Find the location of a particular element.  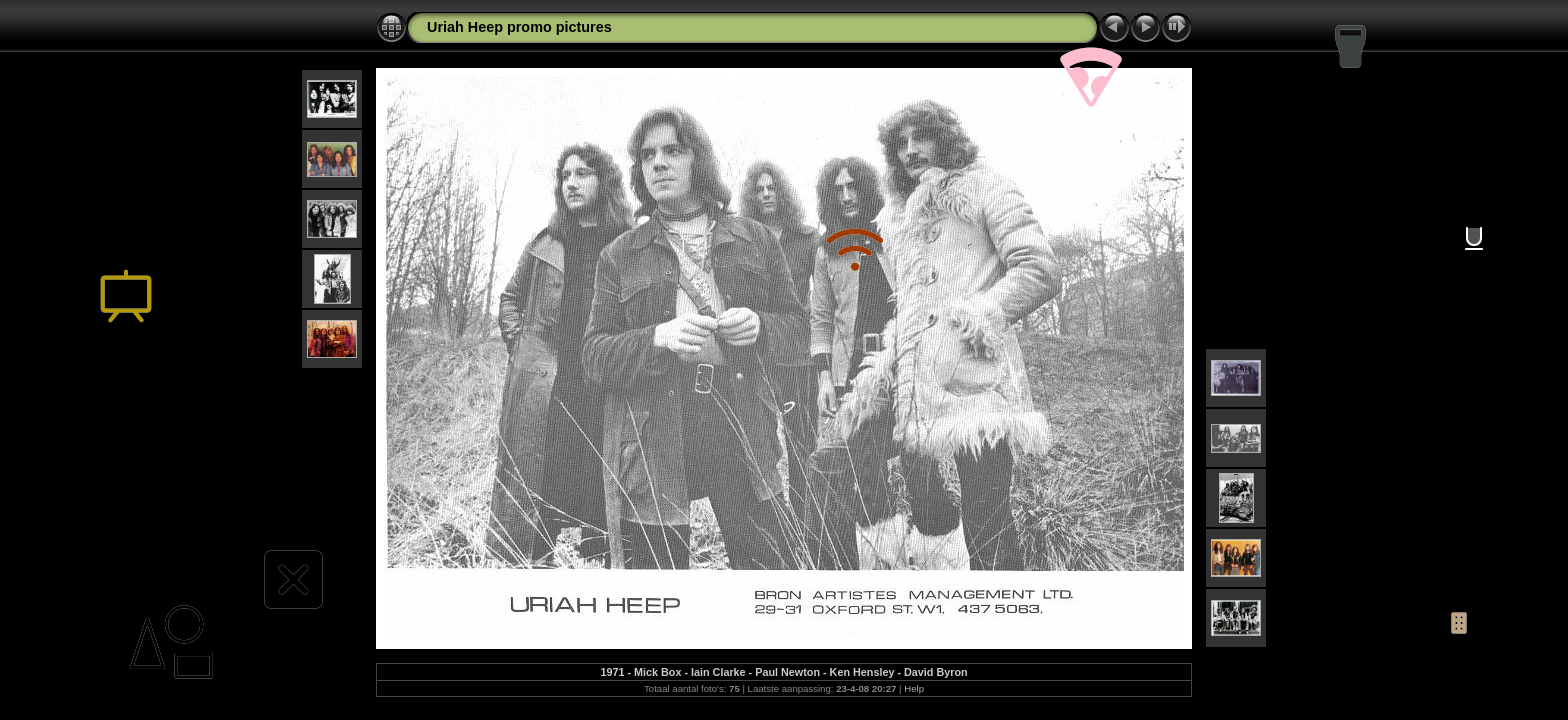

view nearby bars or pubs is located at coordinates (1350, 46).